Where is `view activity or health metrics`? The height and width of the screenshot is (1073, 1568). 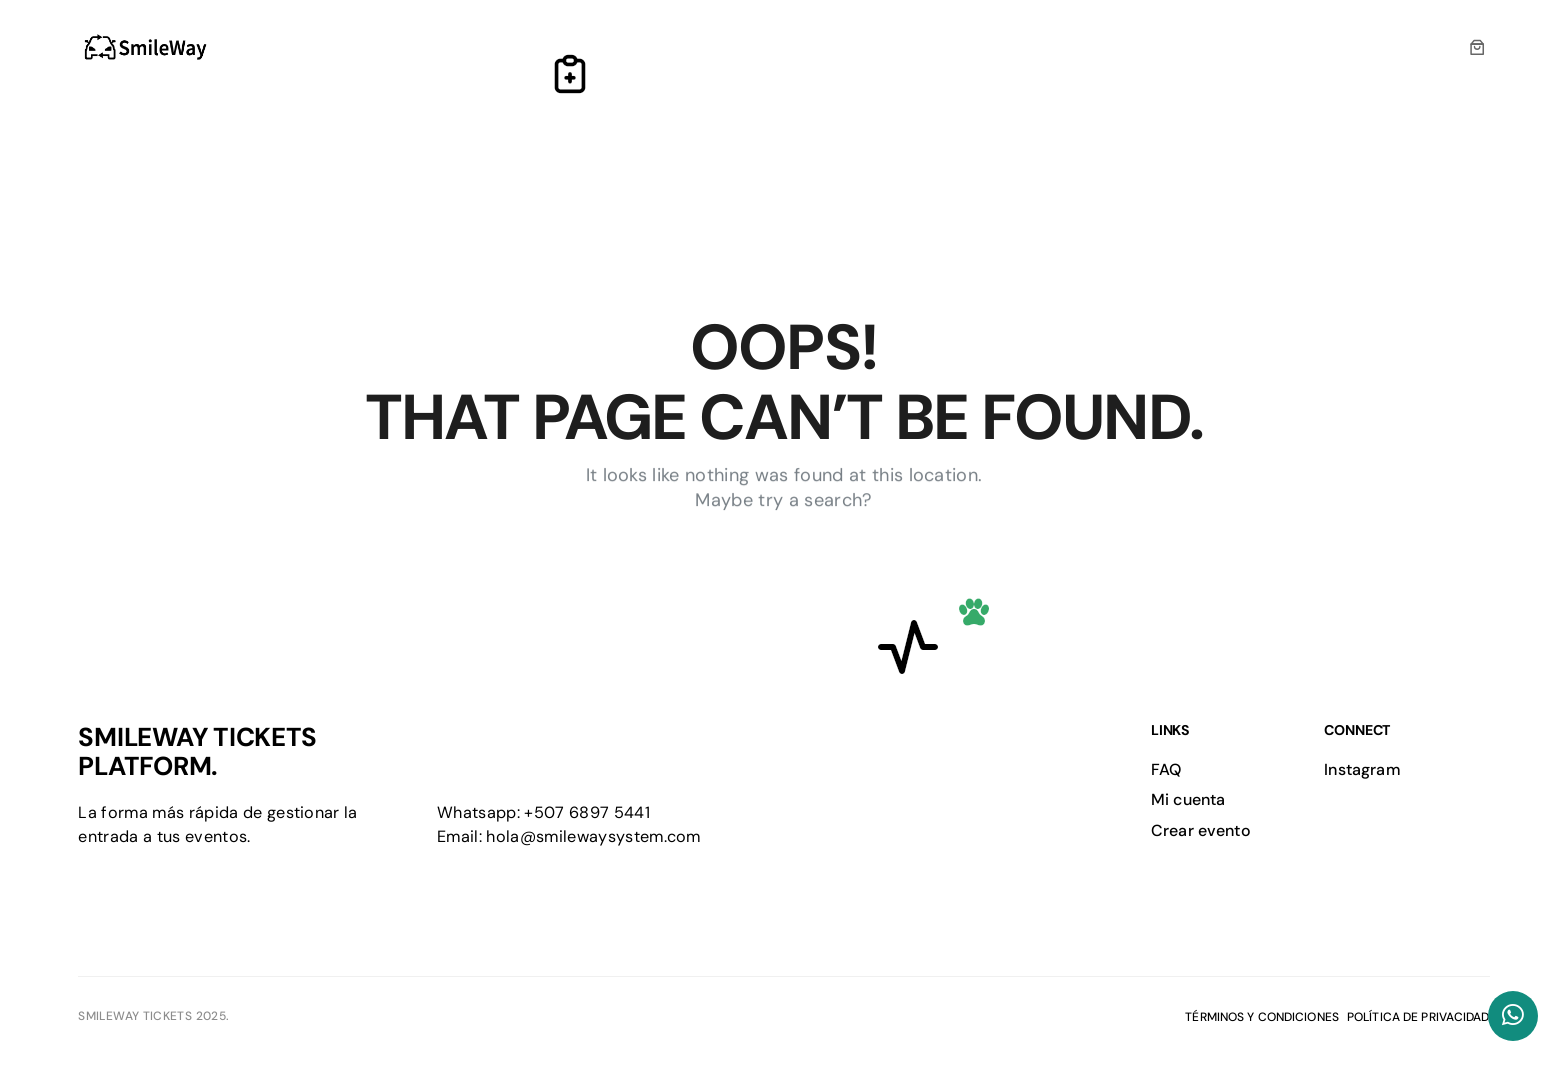
view activity or health metrics is located at coordinates (908, 647).